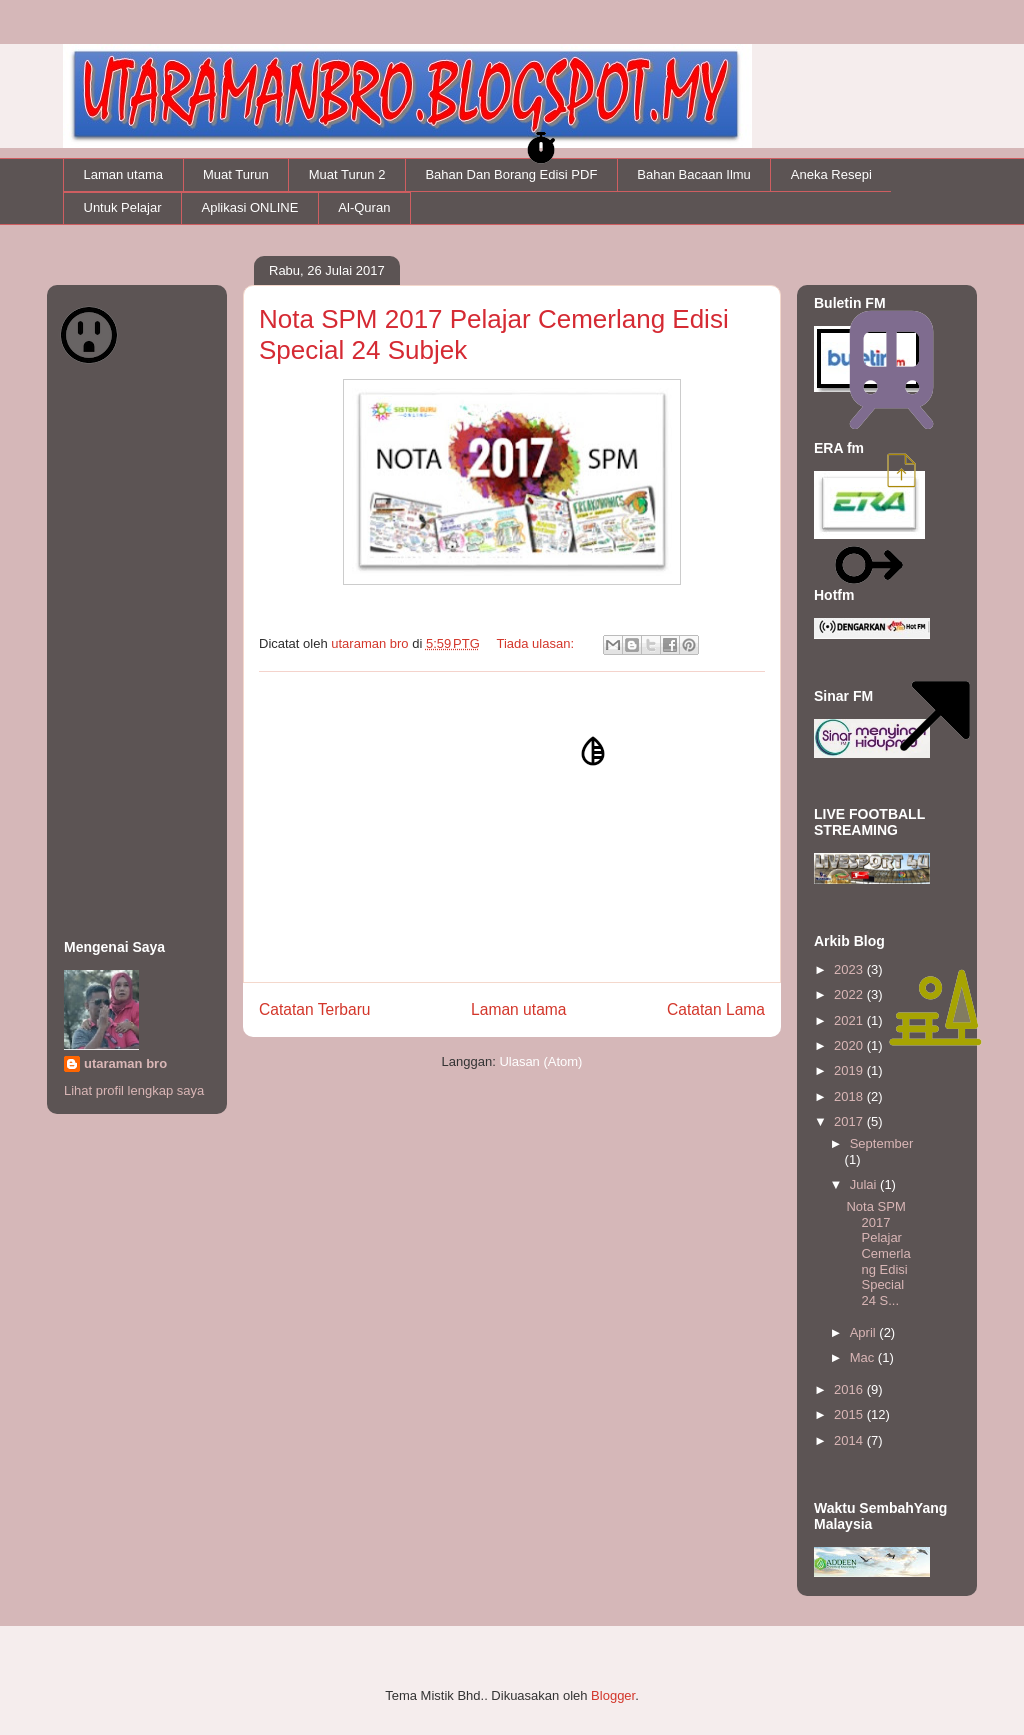 This screenshot has height=1735, width=1024. I want to click on view nearby parks or green spaces, so click(935, 1012).